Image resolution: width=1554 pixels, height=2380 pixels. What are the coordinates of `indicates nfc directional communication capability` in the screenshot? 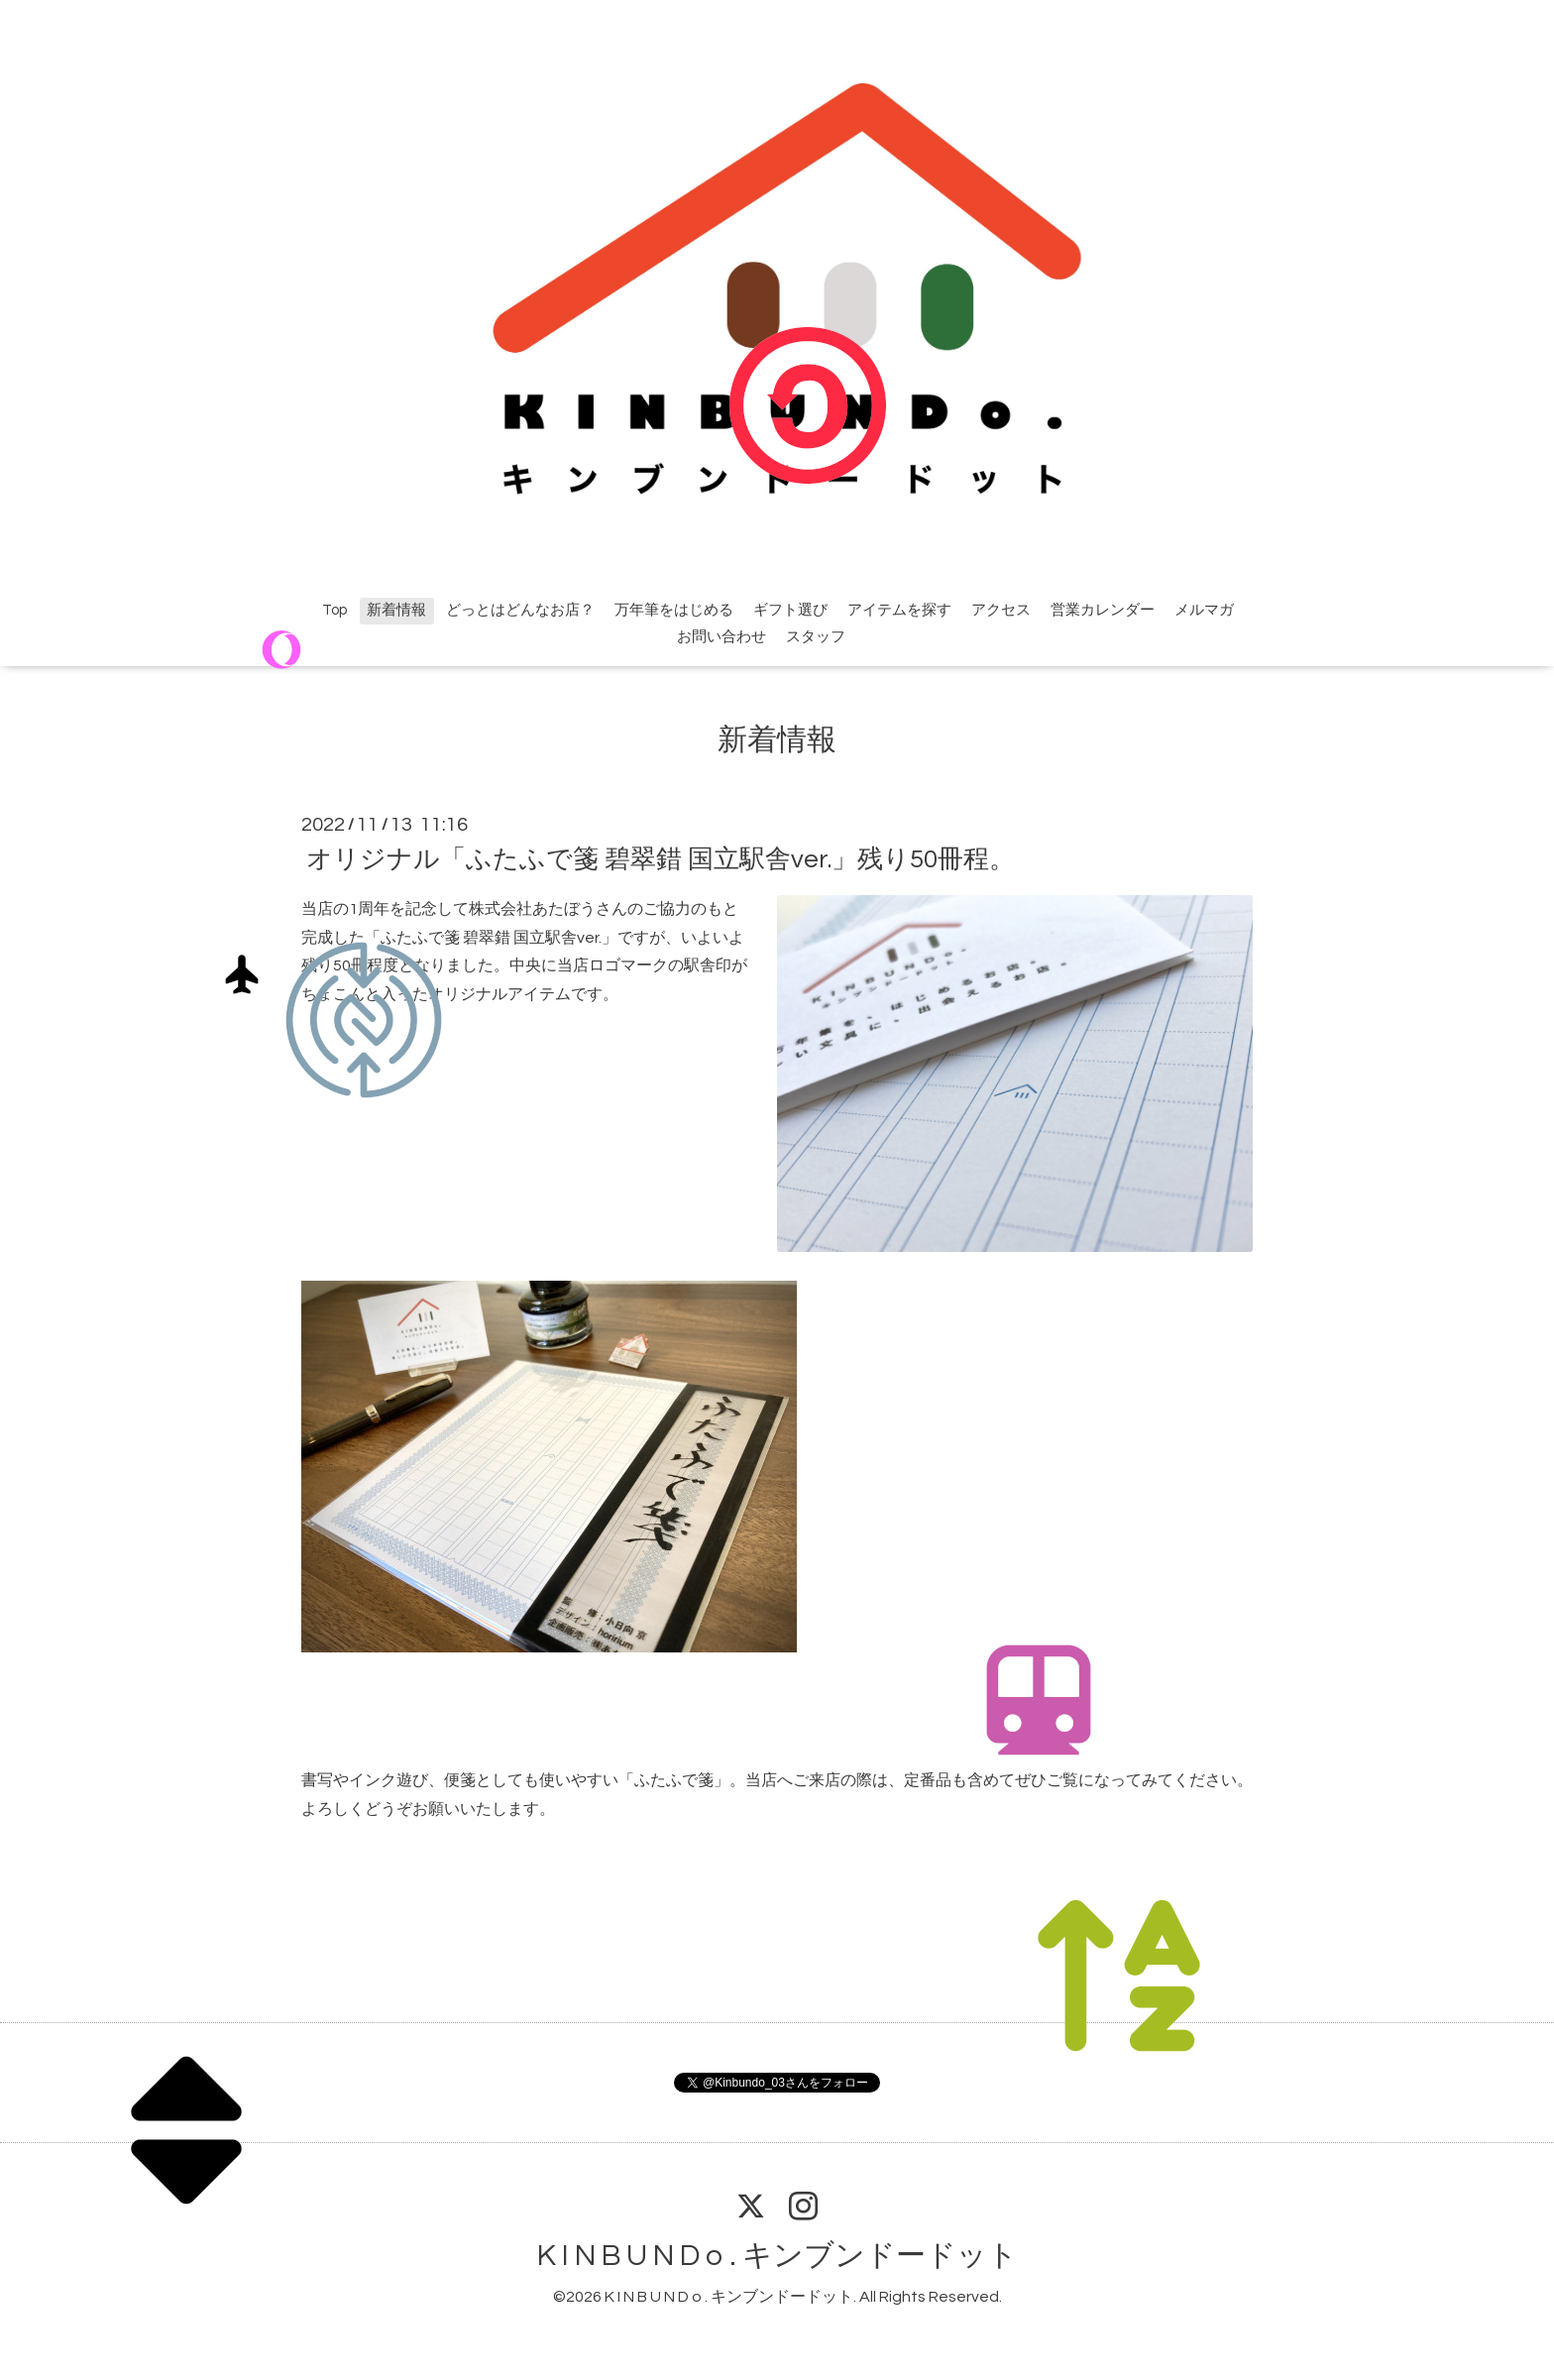 It's located at (364, 1020).